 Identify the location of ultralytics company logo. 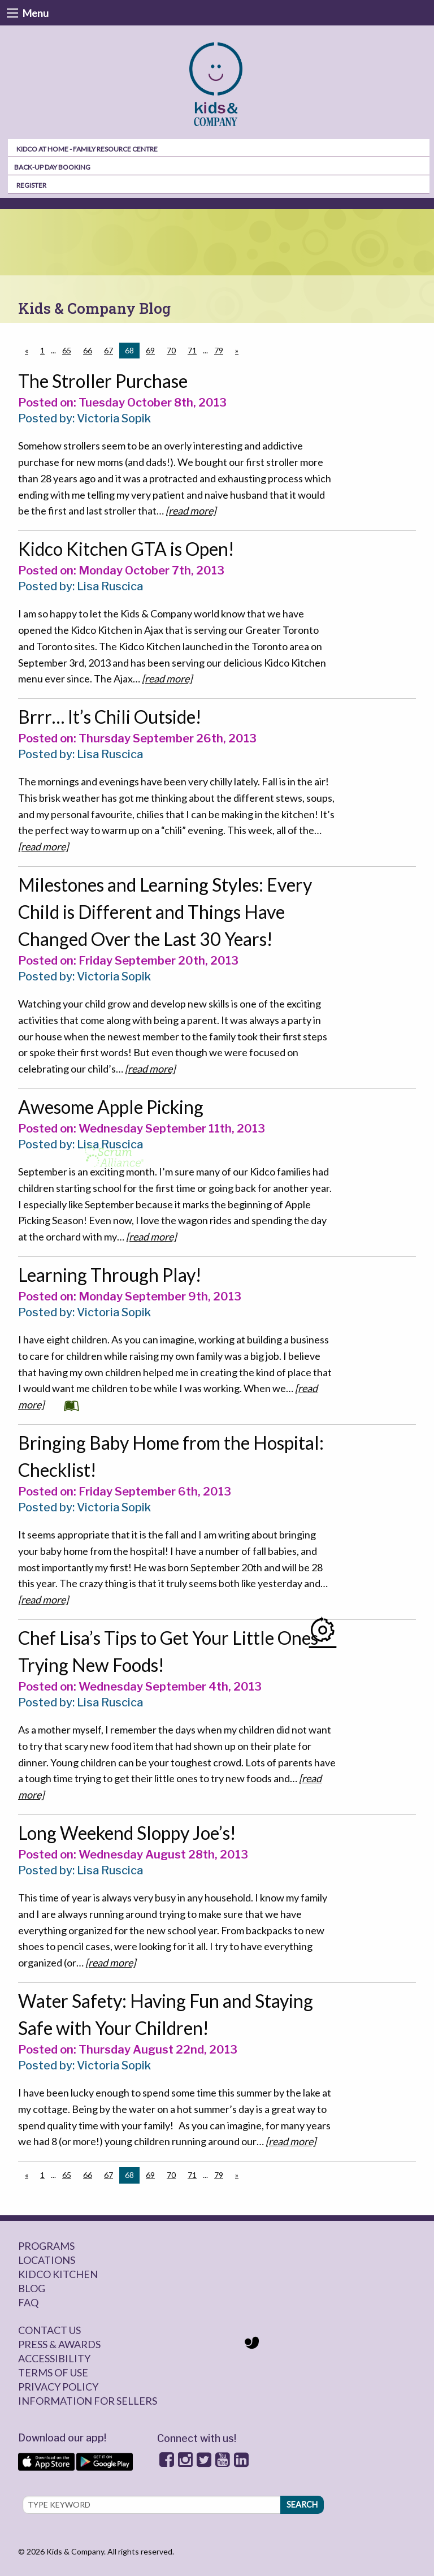
(251, 2342).